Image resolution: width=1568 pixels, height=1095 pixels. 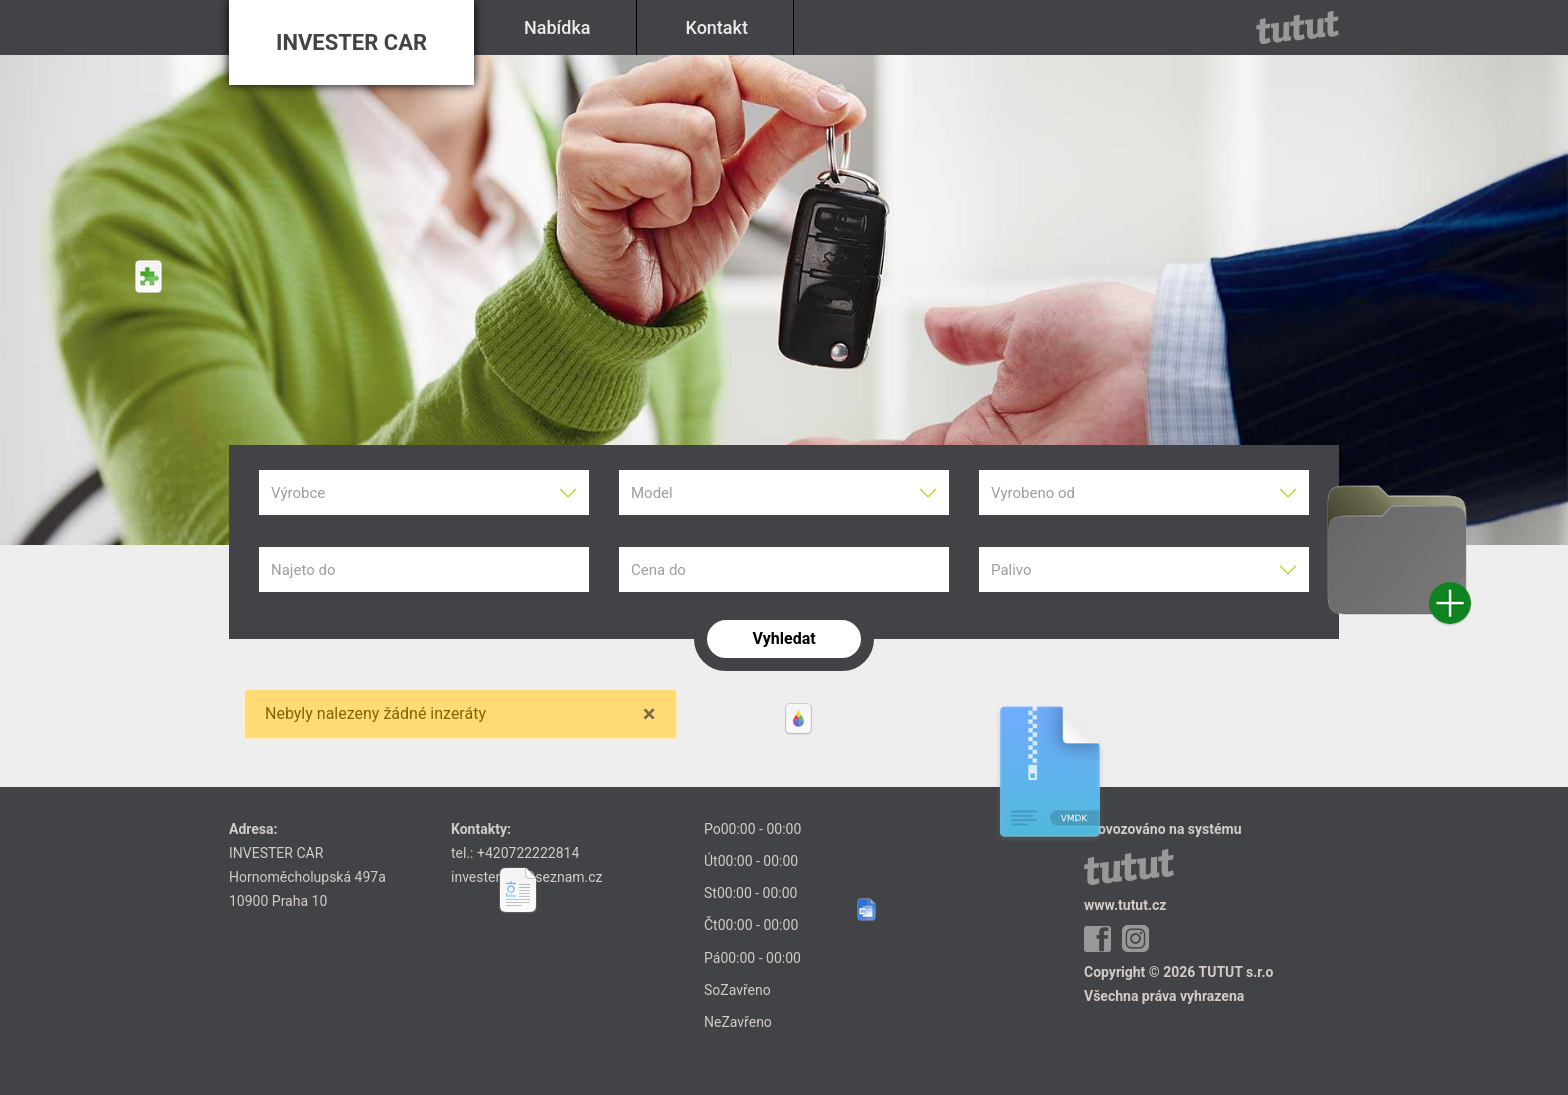 I want to click on extension or plugin file type, so click(x=148, y=276).